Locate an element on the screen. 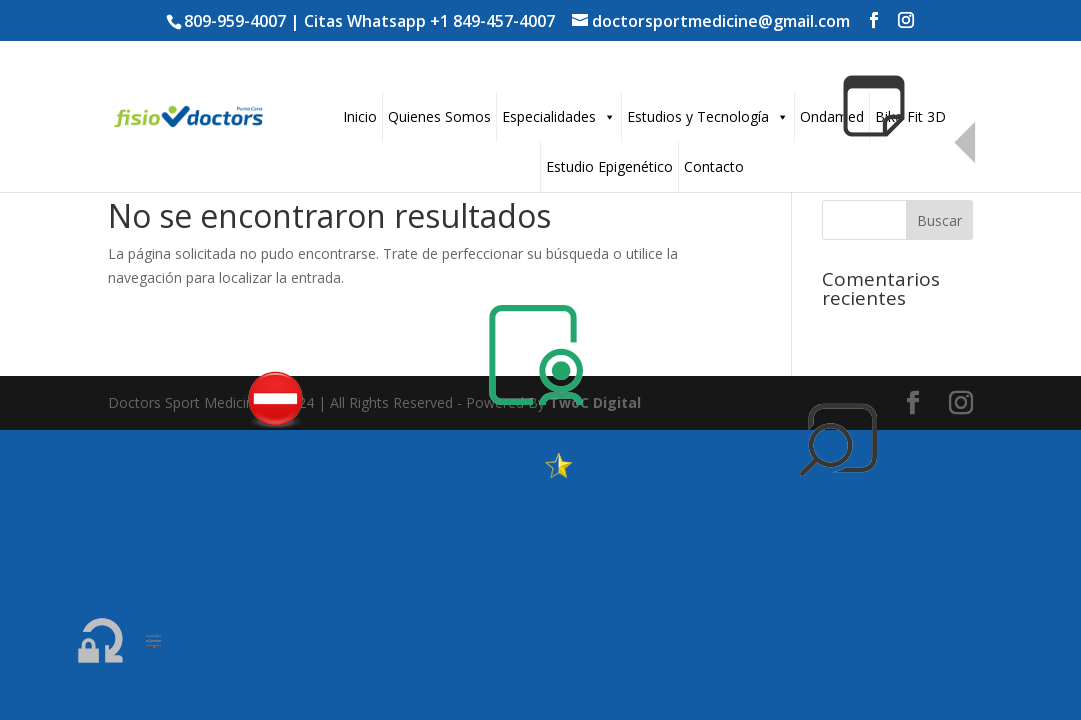 This screenshot has width=1081, height=720. indicates a partial or half rating is located at coordinates (558, 466).